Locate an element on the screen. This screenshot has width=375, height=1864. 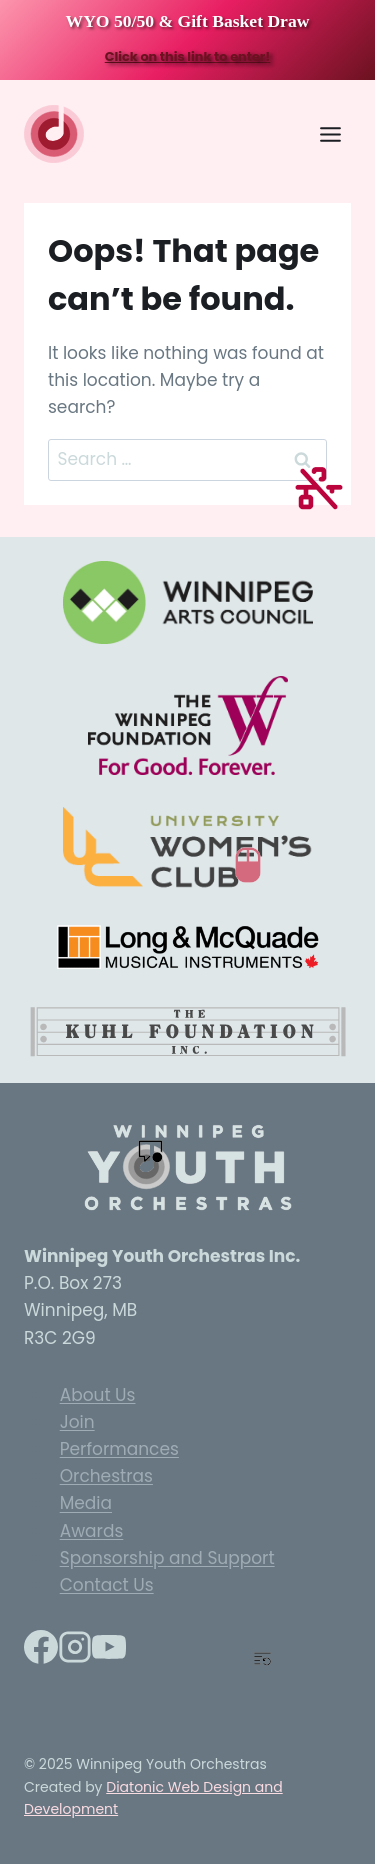
indicates mouse input is available or required is located at coordinates (248, 865).